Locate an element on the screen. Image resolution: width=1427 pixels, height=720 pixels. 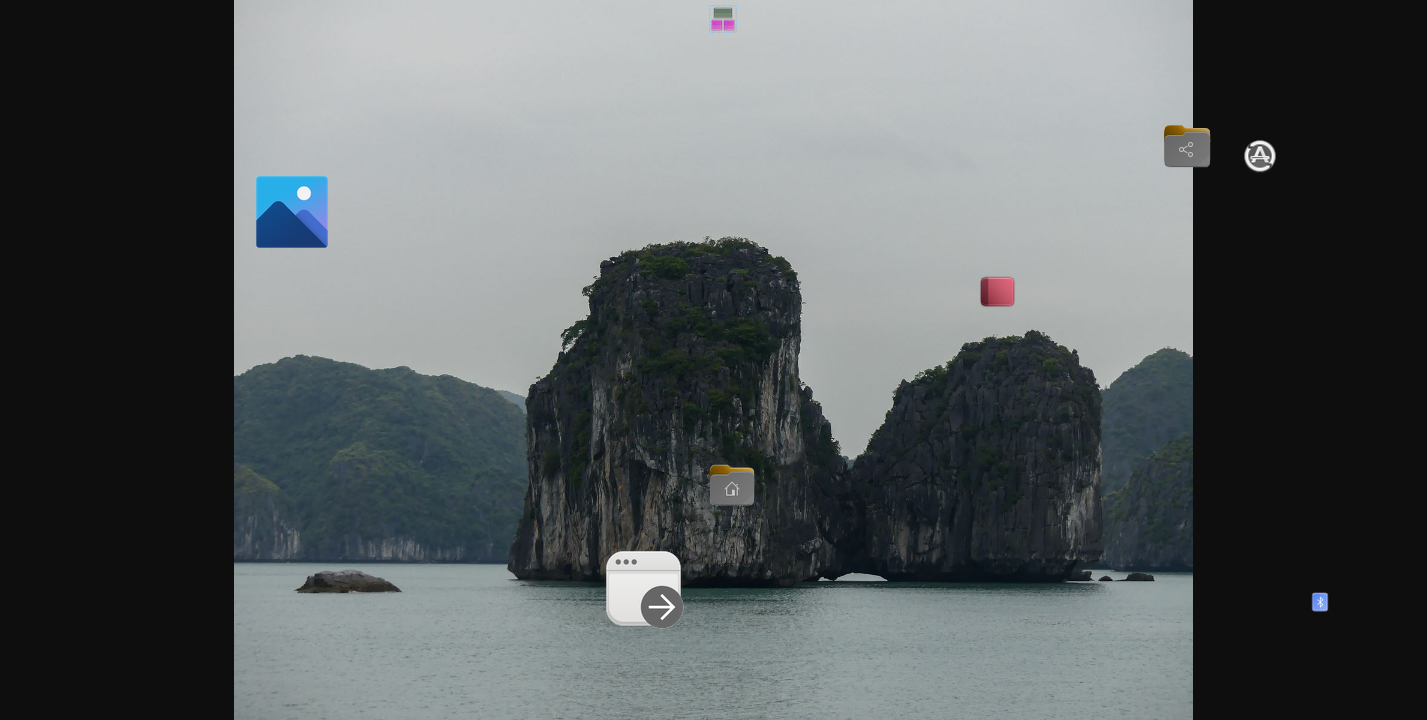
access your public shared folder is located at coordinates (1187, 146).